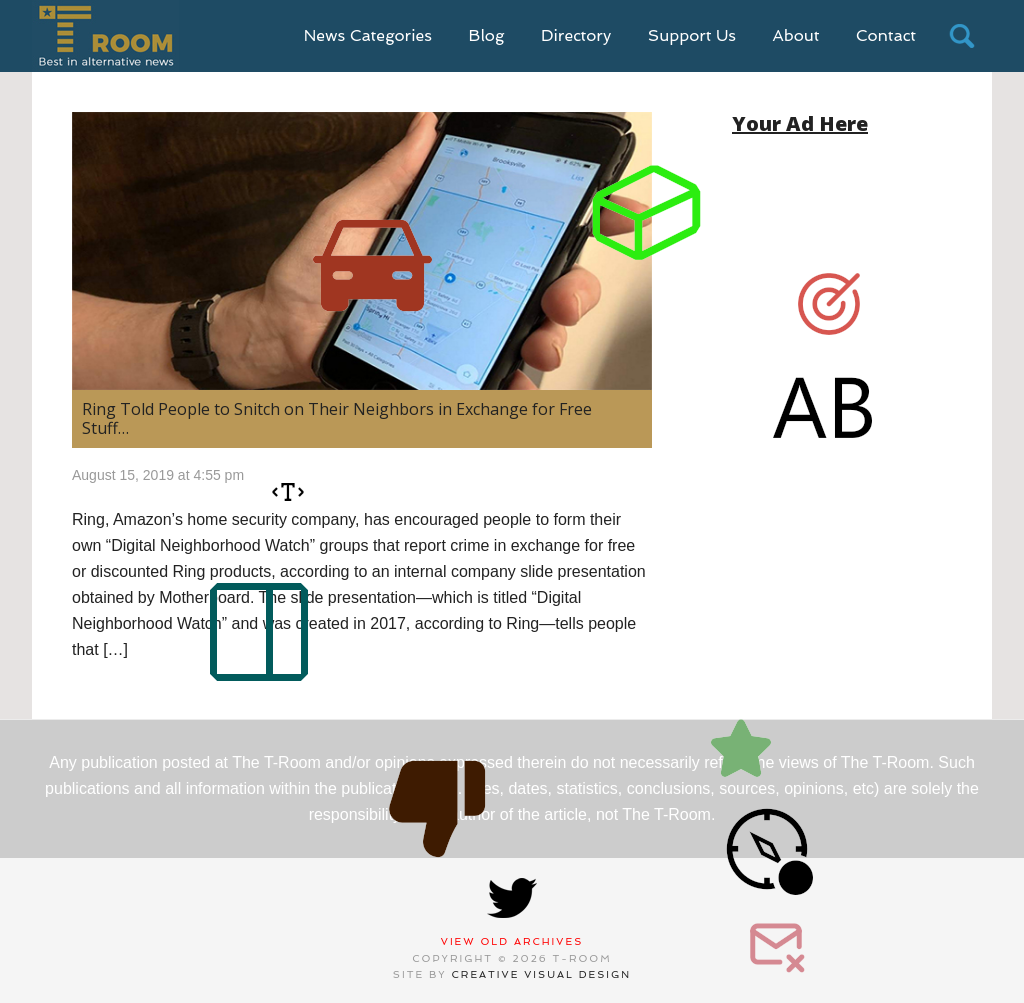 This screenshot has height=1003, width=1024. What do you see at coordinates (259, 632) in the screenshot?
I see `hide the right sidebar panel` at bounding box center [259, 632].